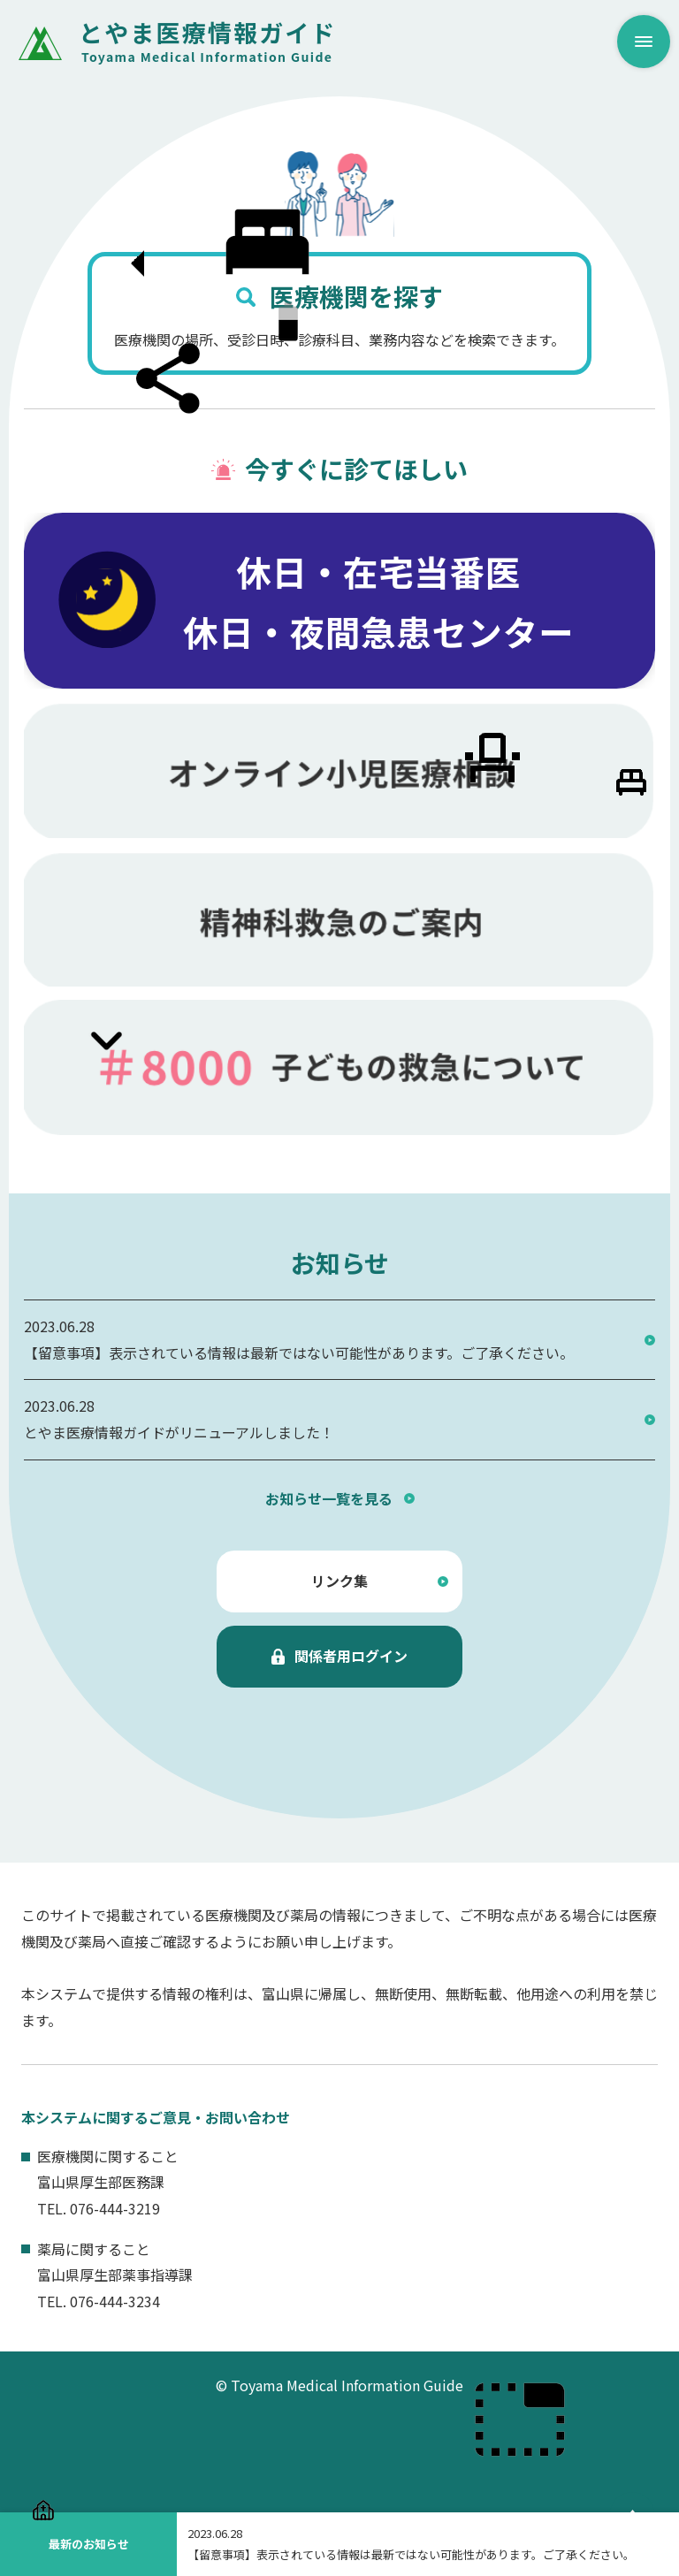  Describe the element at coordinates (492, 758) in the screenshot. I see `select or reserve a seat` at that location.